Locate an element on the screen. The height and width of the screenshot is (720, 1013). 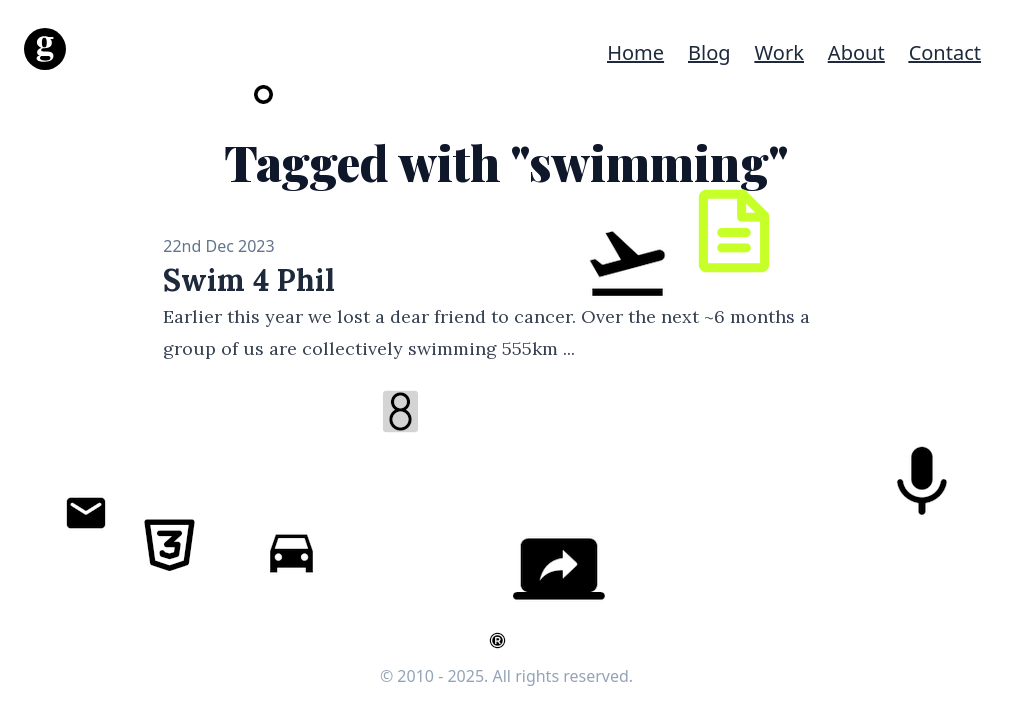
indicates the number eight in a sequence or list is located at coordinates (400, 411).